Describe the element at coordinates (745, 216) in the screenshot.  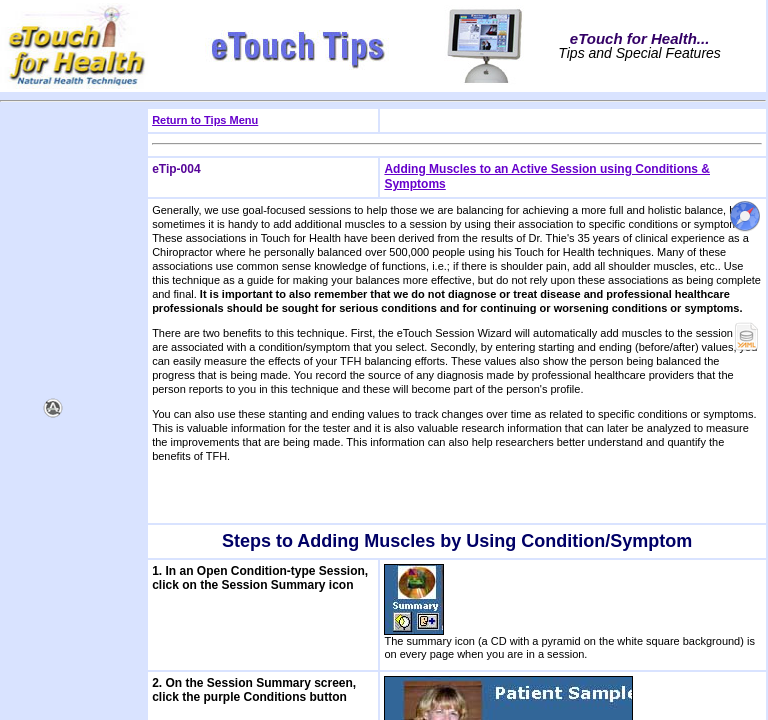
I see `open the web browser app` at that location.